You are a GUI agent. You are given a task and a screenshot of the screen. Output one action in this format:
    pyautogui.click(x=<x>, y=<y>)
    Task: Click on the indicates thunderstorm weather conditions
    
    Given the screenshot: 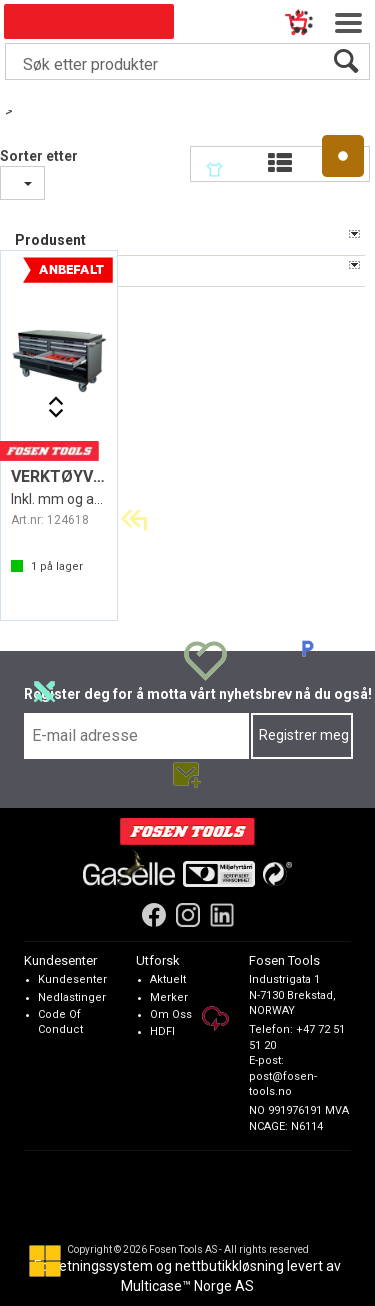 What is the action you would take?
    pyautogui.click(x=215, y=1018)
    